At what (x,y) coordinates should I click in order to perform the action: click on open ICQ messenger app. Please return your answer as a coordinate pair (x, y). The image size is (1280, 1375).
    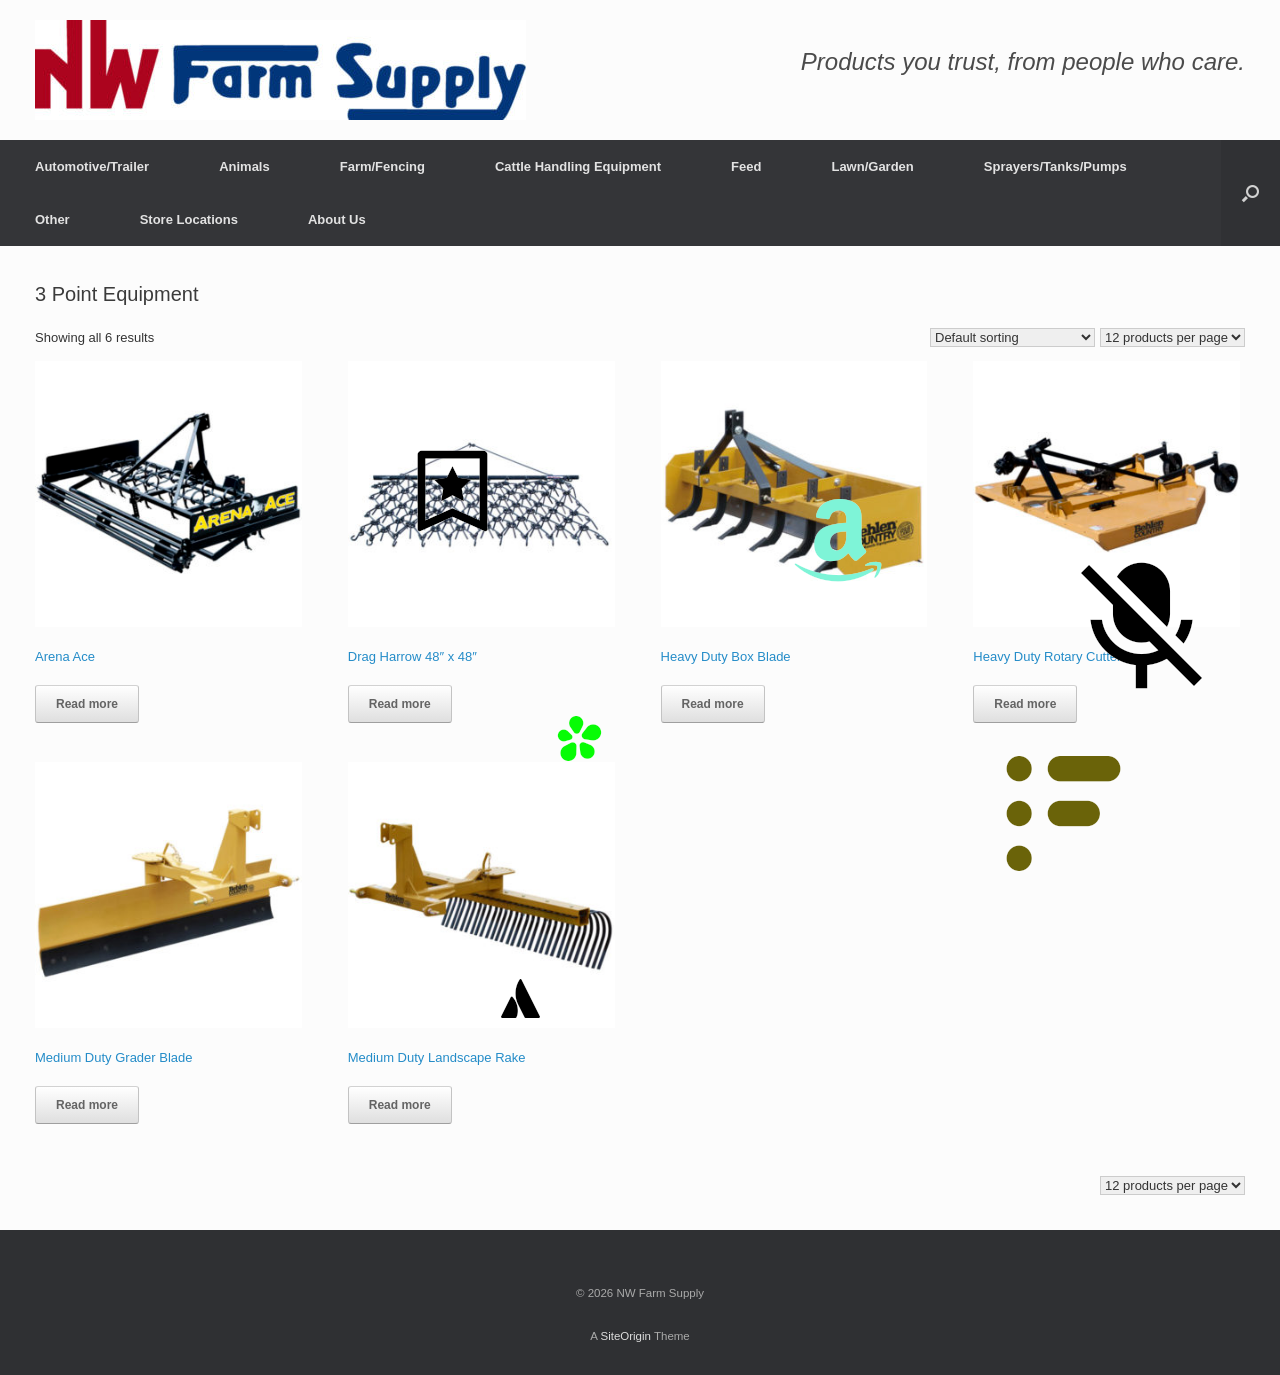
    Looking at the image, I should click on (579, 738).